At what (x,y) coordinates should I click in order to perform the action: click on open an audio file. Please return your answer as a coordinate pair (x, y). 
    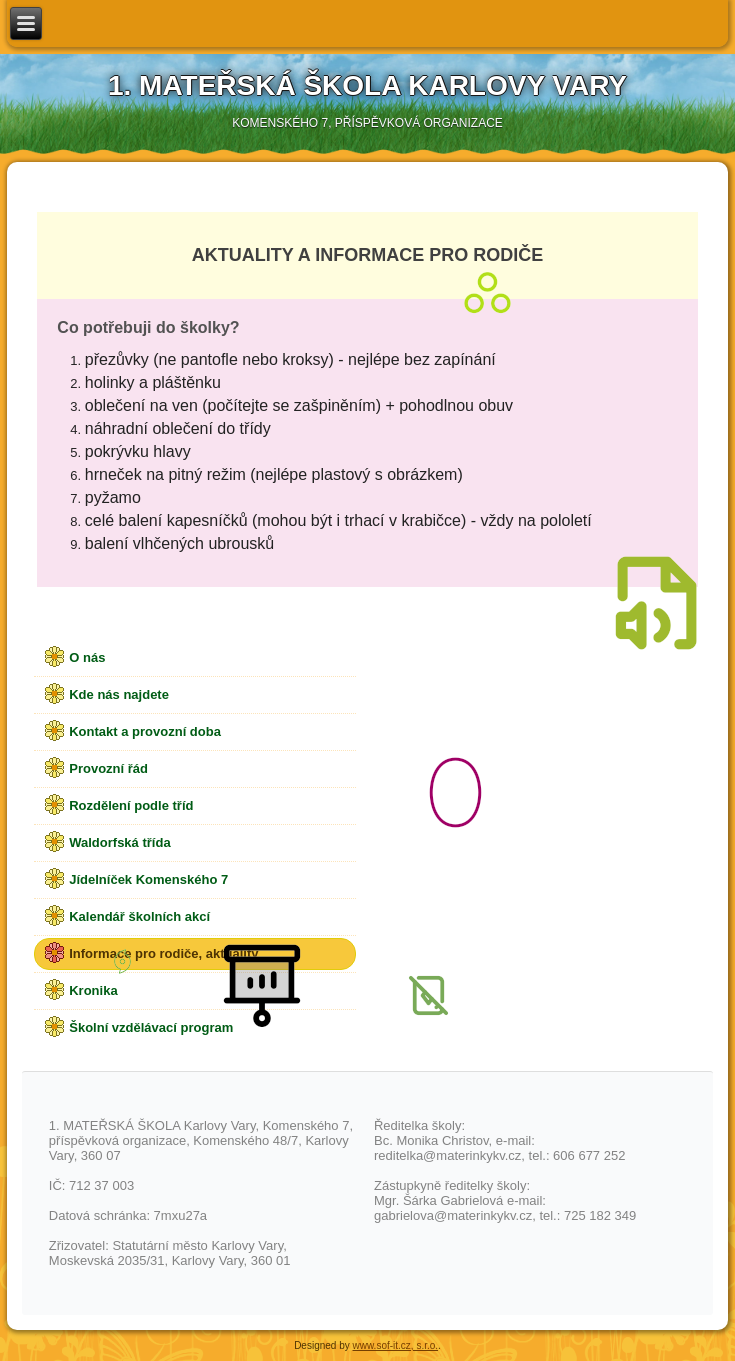
    Looking at the image, I should click on (657, 603).